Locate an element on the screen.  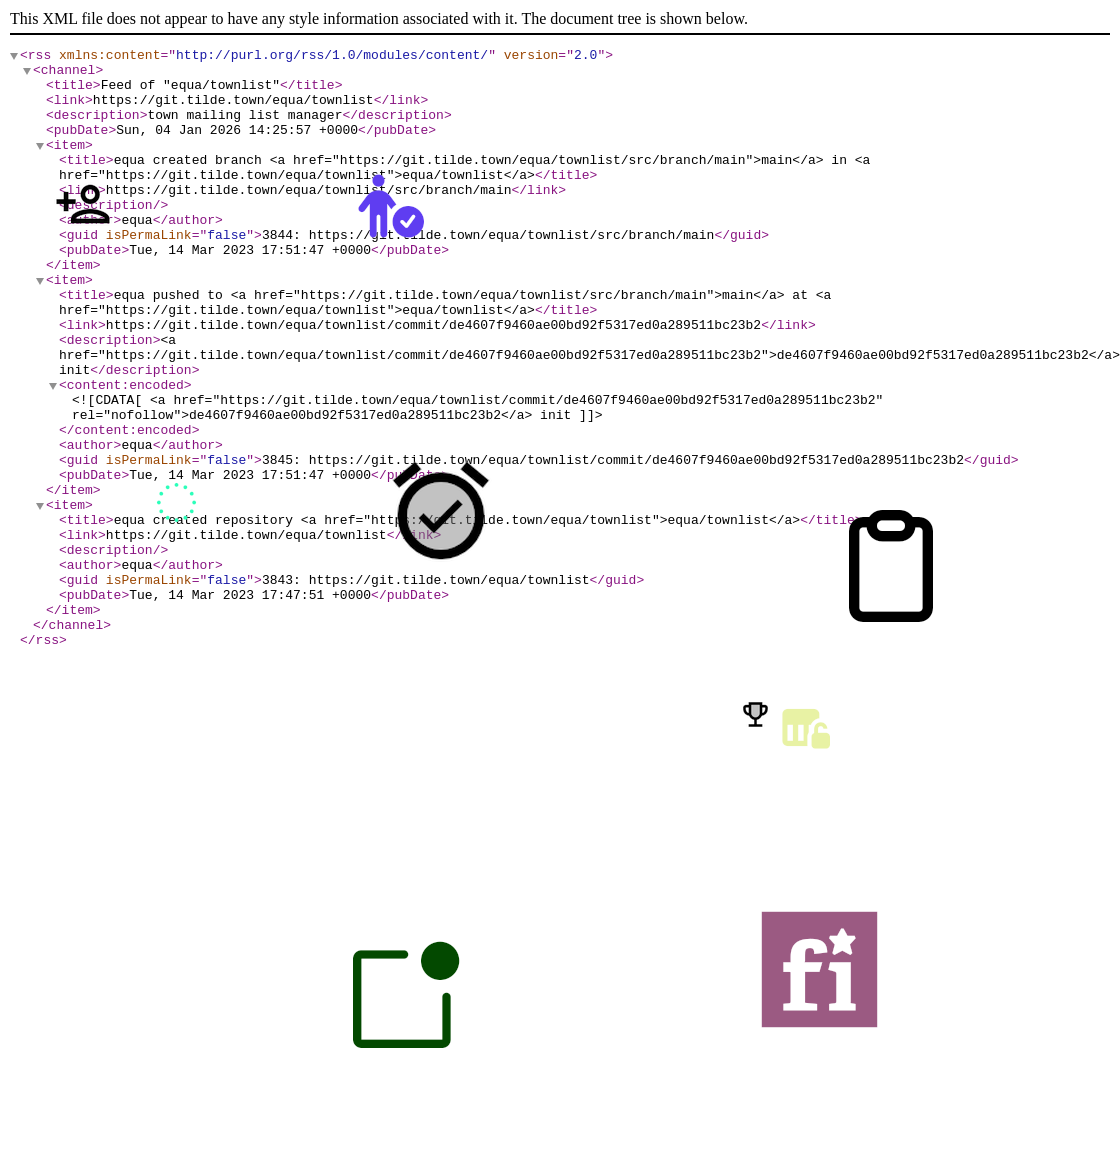
copy to clipboard is located at coordinates (891, 566).